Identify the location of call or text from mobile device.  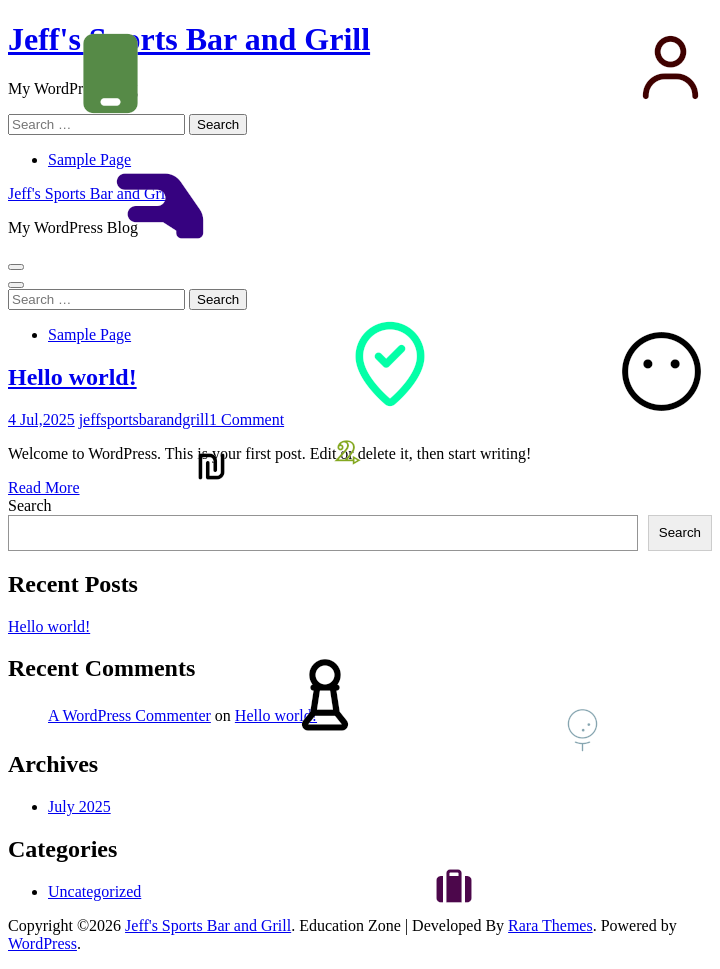
(110, 73).